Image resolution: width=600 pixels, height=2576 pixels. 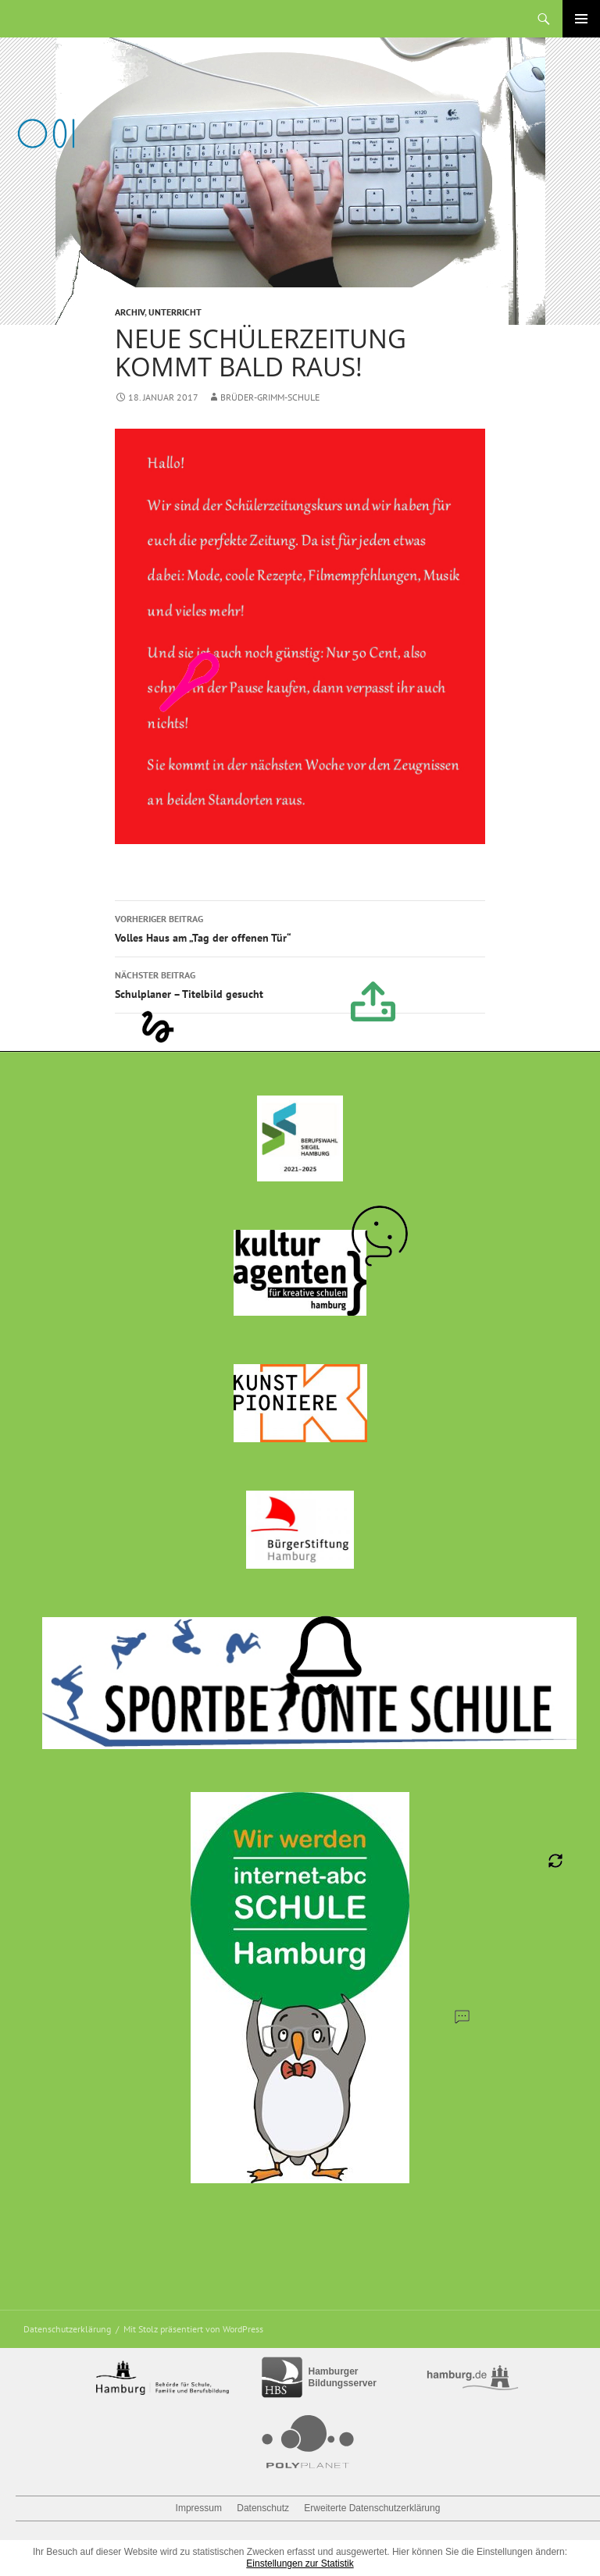 What do you see at coordinates (555, 1861) in the screenshot?
I see `sync or refresh content` at bounding box center [555, 1861].